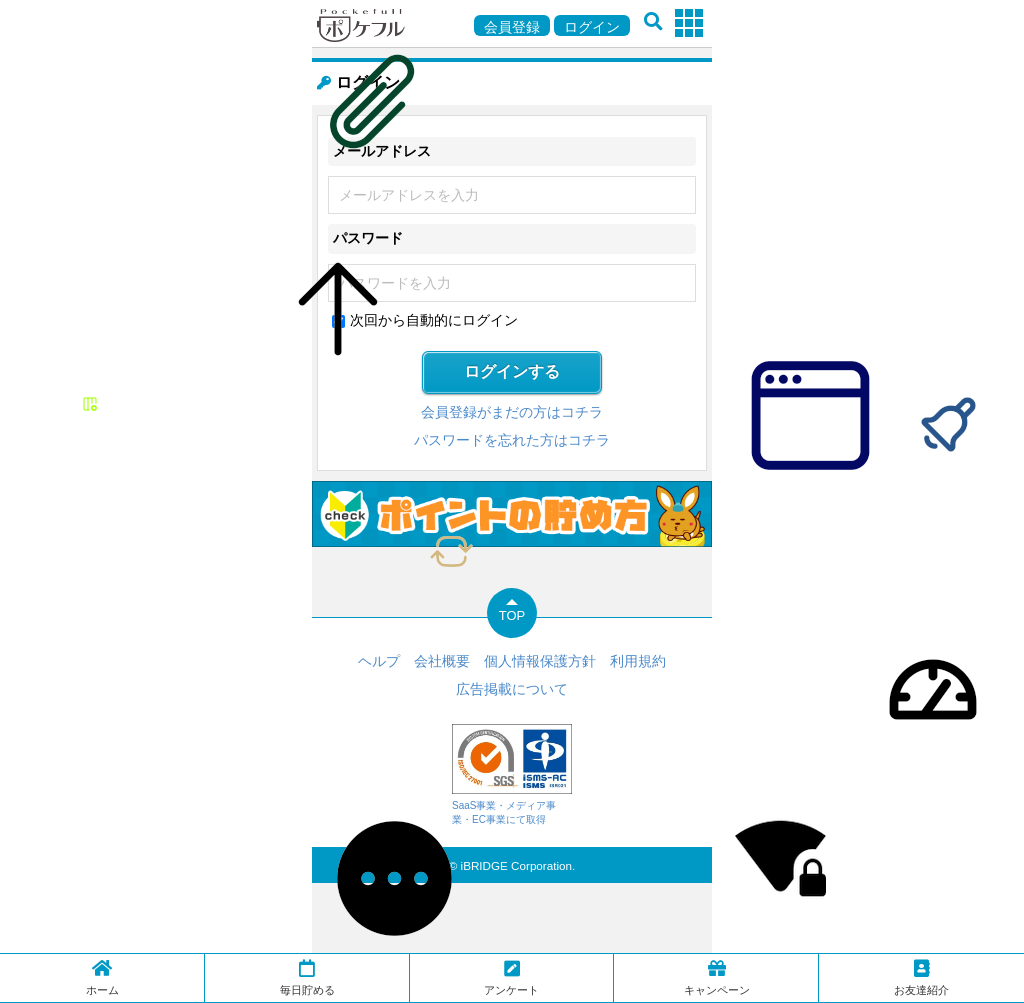 Image resolution: width=1024 pixels, height=1003 pixels. I want to click on attach a file to your message, so click(373, 101).